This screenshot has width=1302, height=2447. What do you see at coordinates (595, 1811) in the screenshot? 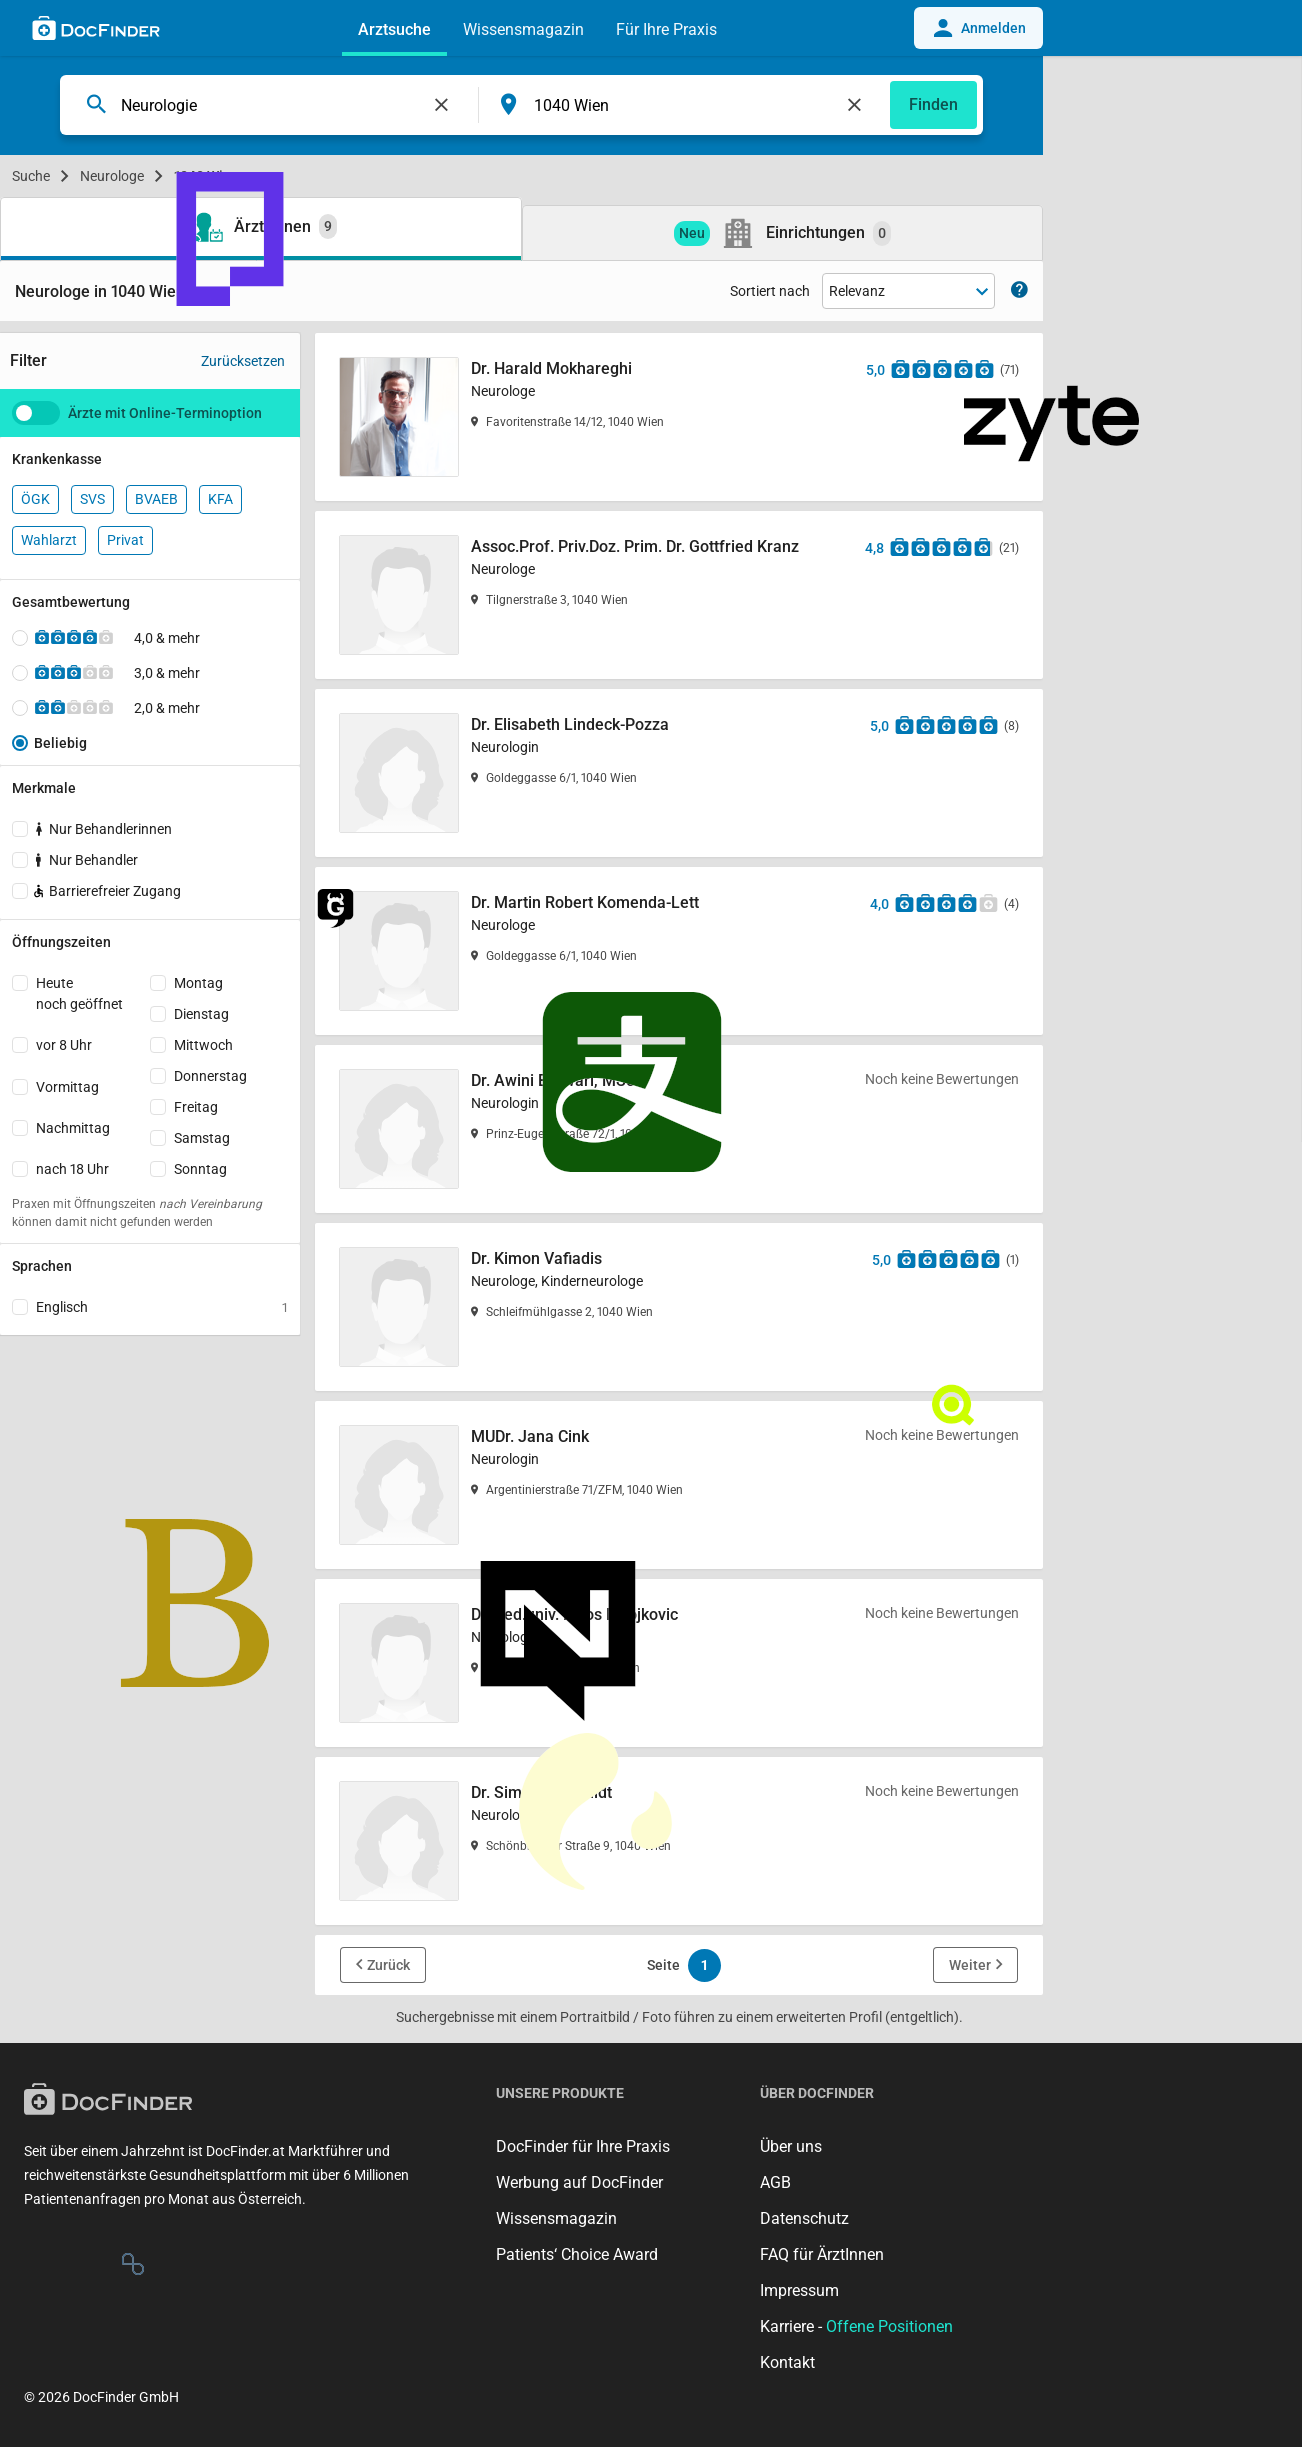
I see `taichi programming language logo` at bounding box center [595, 1811].